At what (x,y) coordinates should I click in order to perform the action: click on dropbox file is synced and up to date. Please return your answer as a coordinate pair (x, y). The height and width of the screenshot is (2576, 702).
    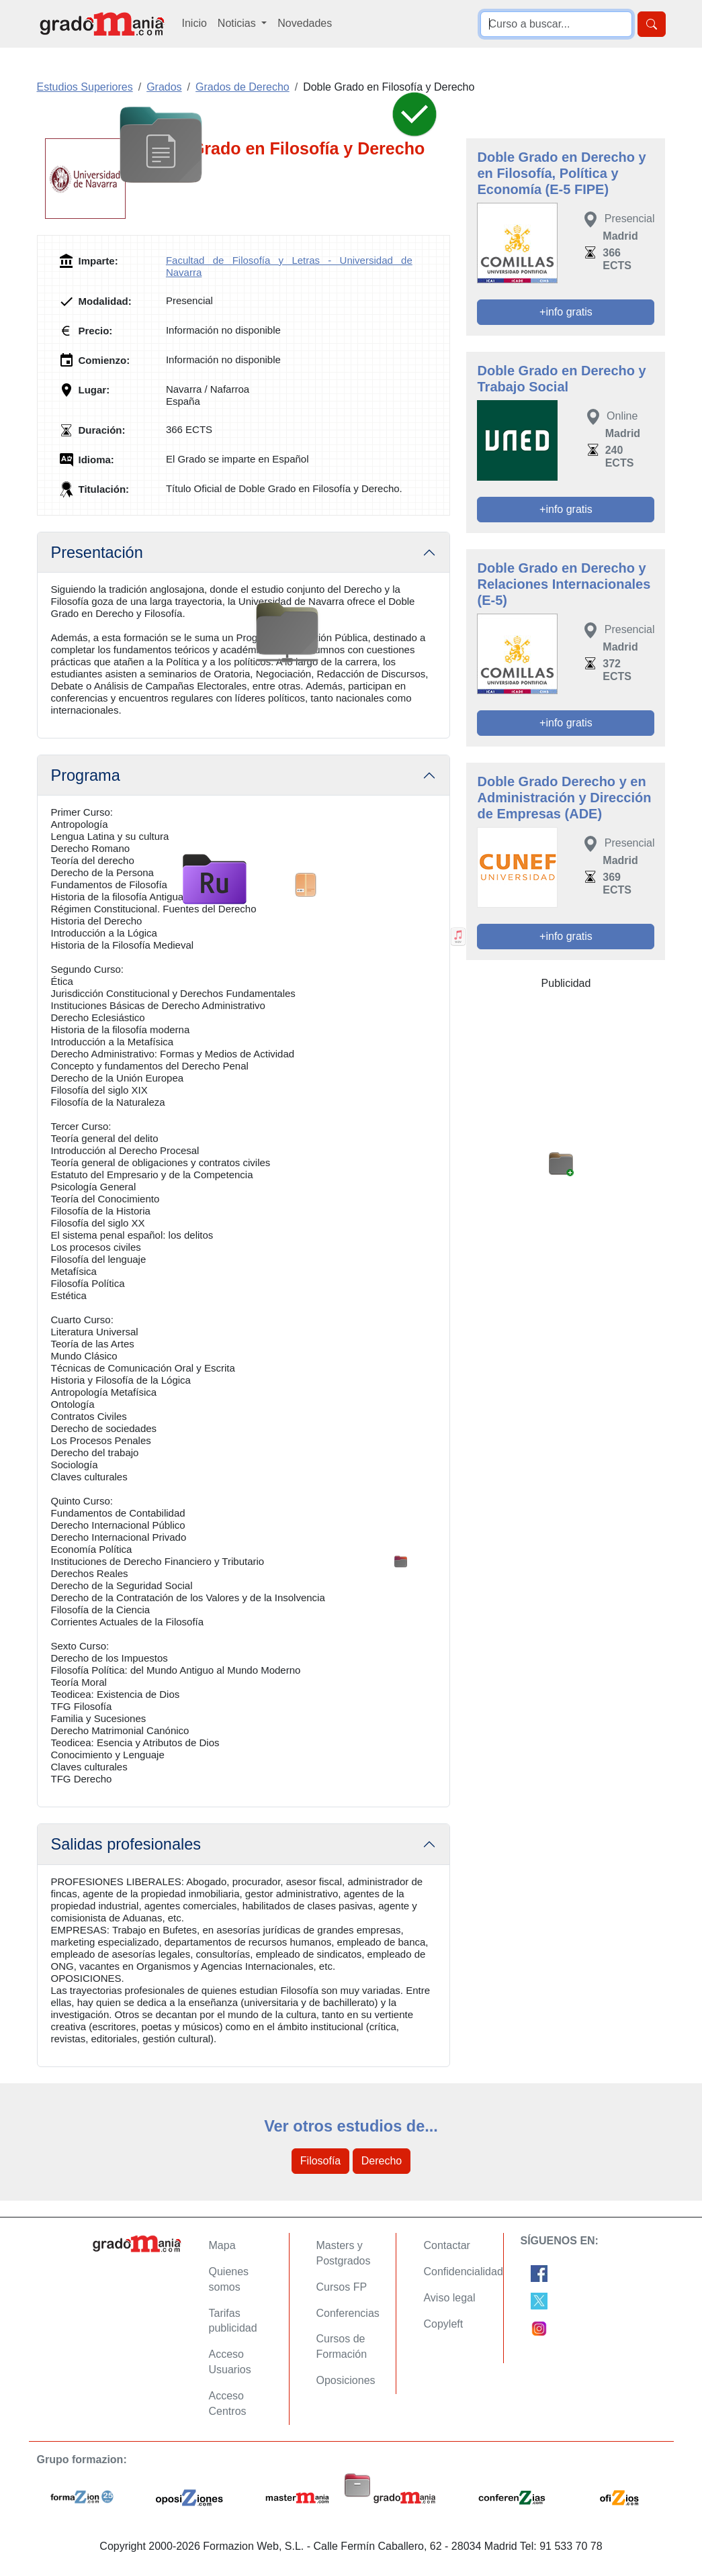
    Looking at the image, I should click on (414, 114).